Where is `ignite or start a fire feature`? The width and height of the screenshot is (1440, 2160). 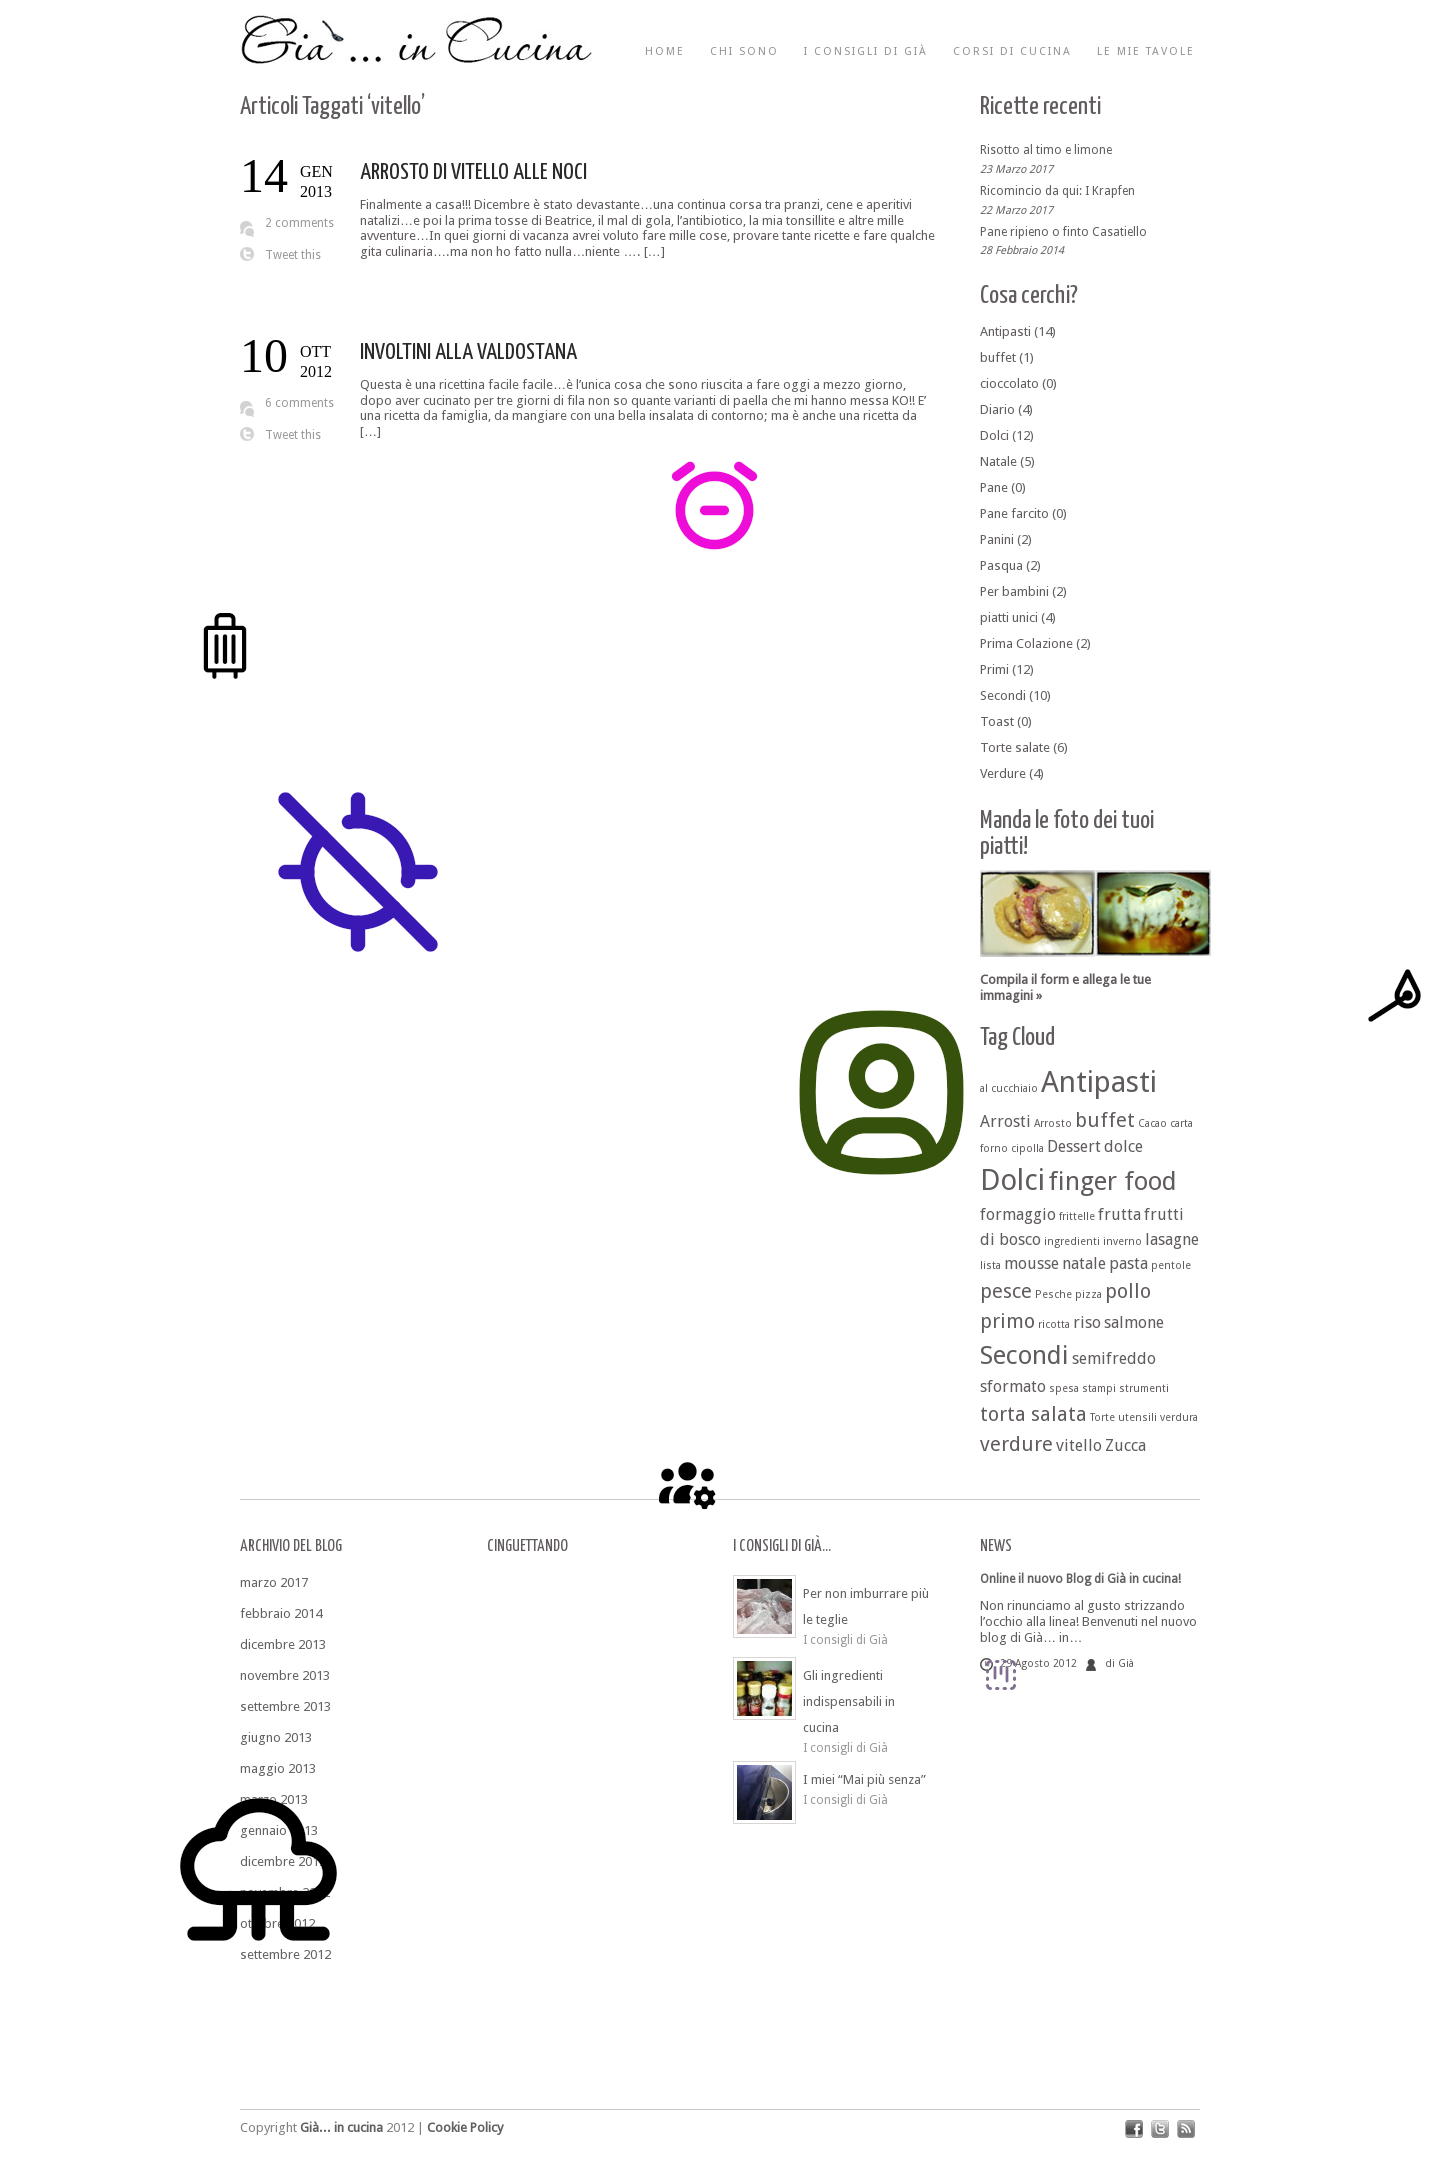
ignite or start a fire feature is located at coordinates (1394, 995).